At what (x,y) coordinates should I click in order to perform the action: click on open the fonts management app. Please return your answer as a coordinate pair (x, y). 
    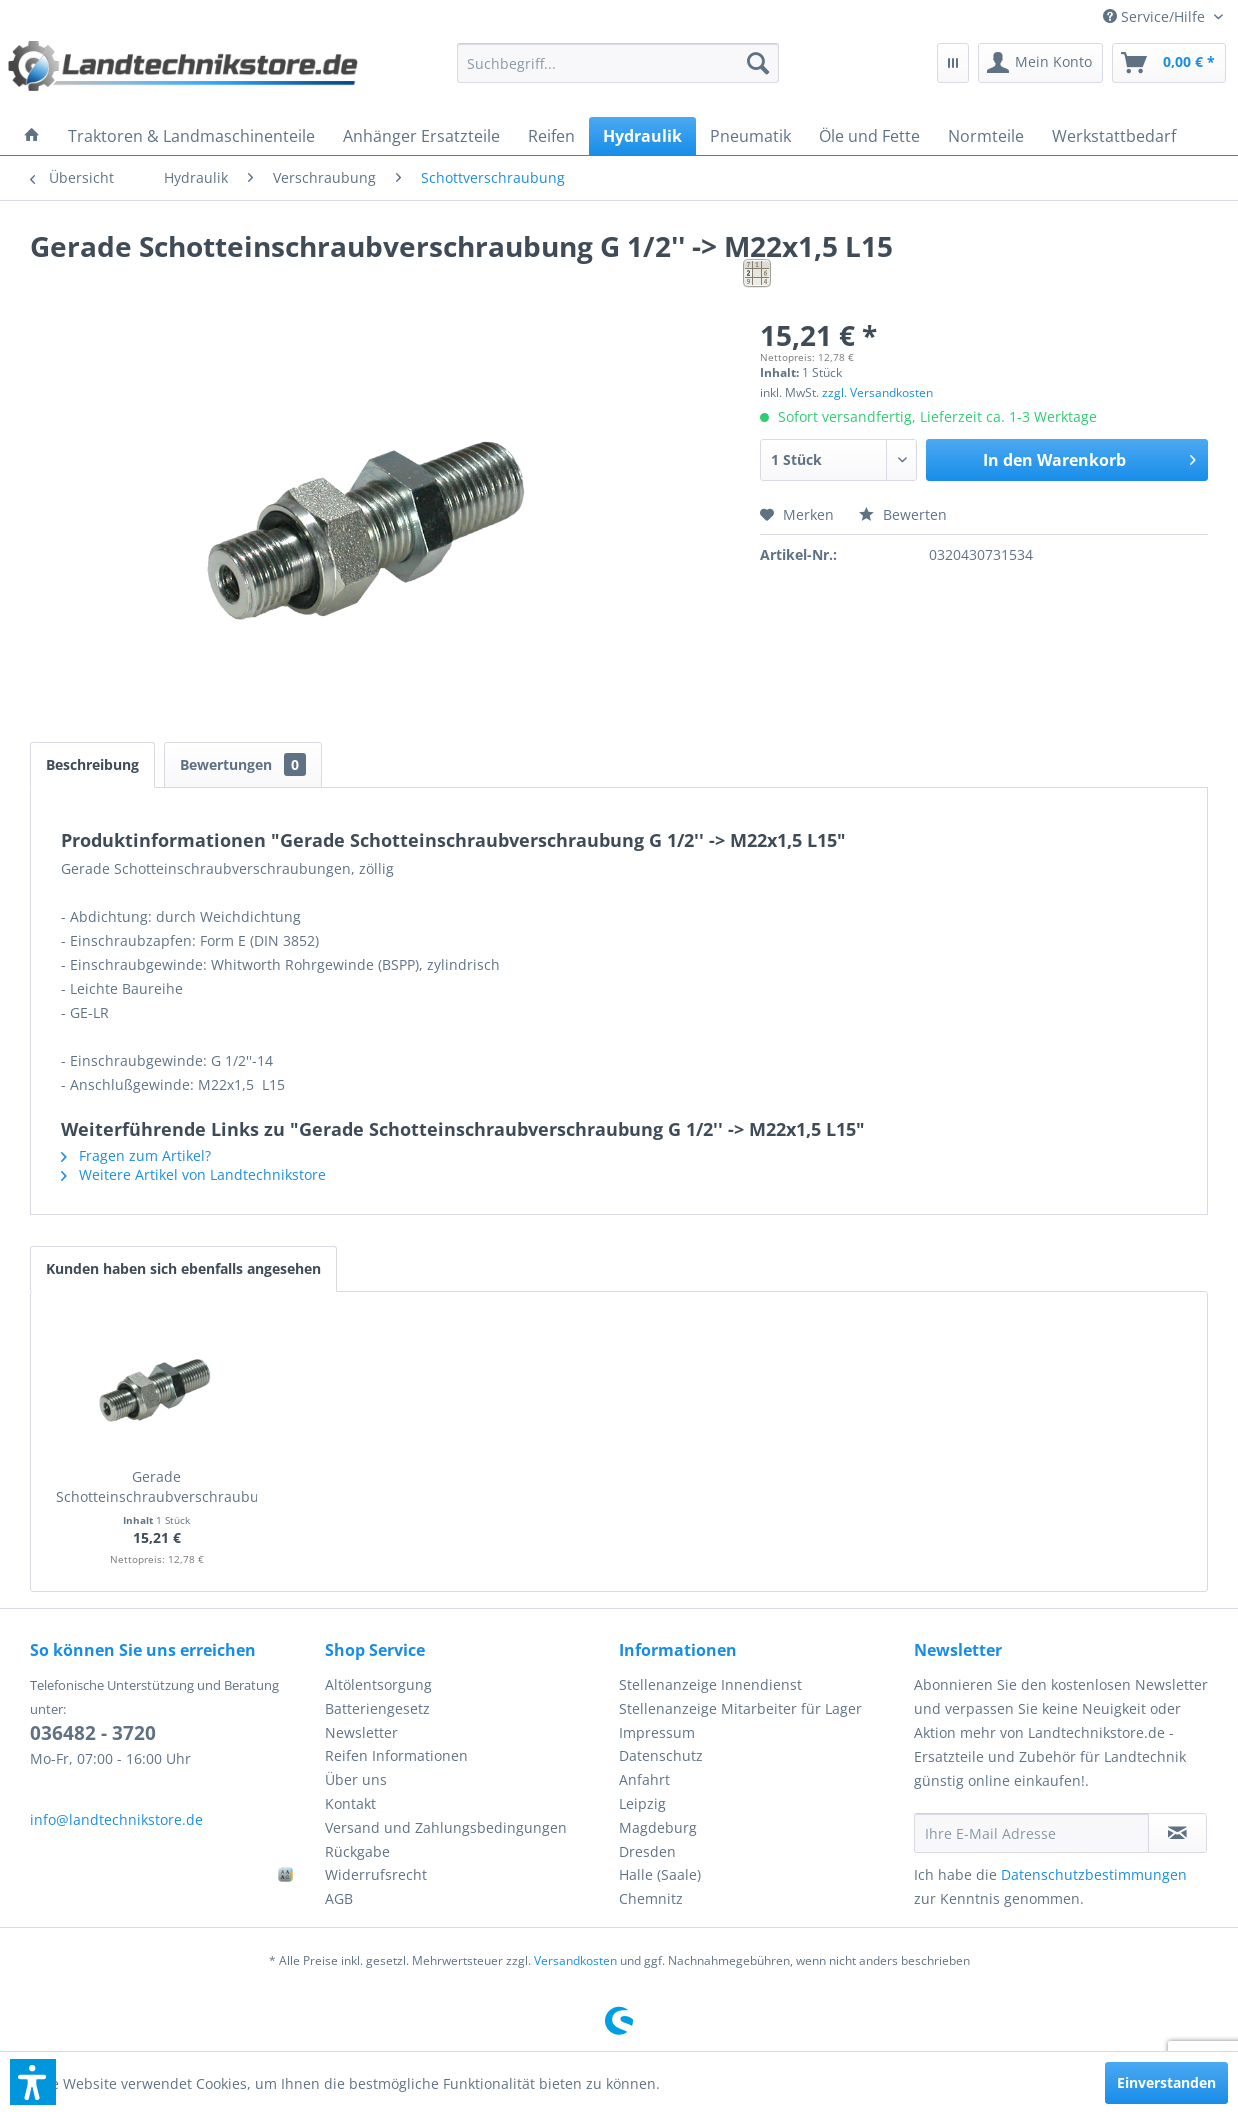
    Looking at the image, I should click on (285, 1874).